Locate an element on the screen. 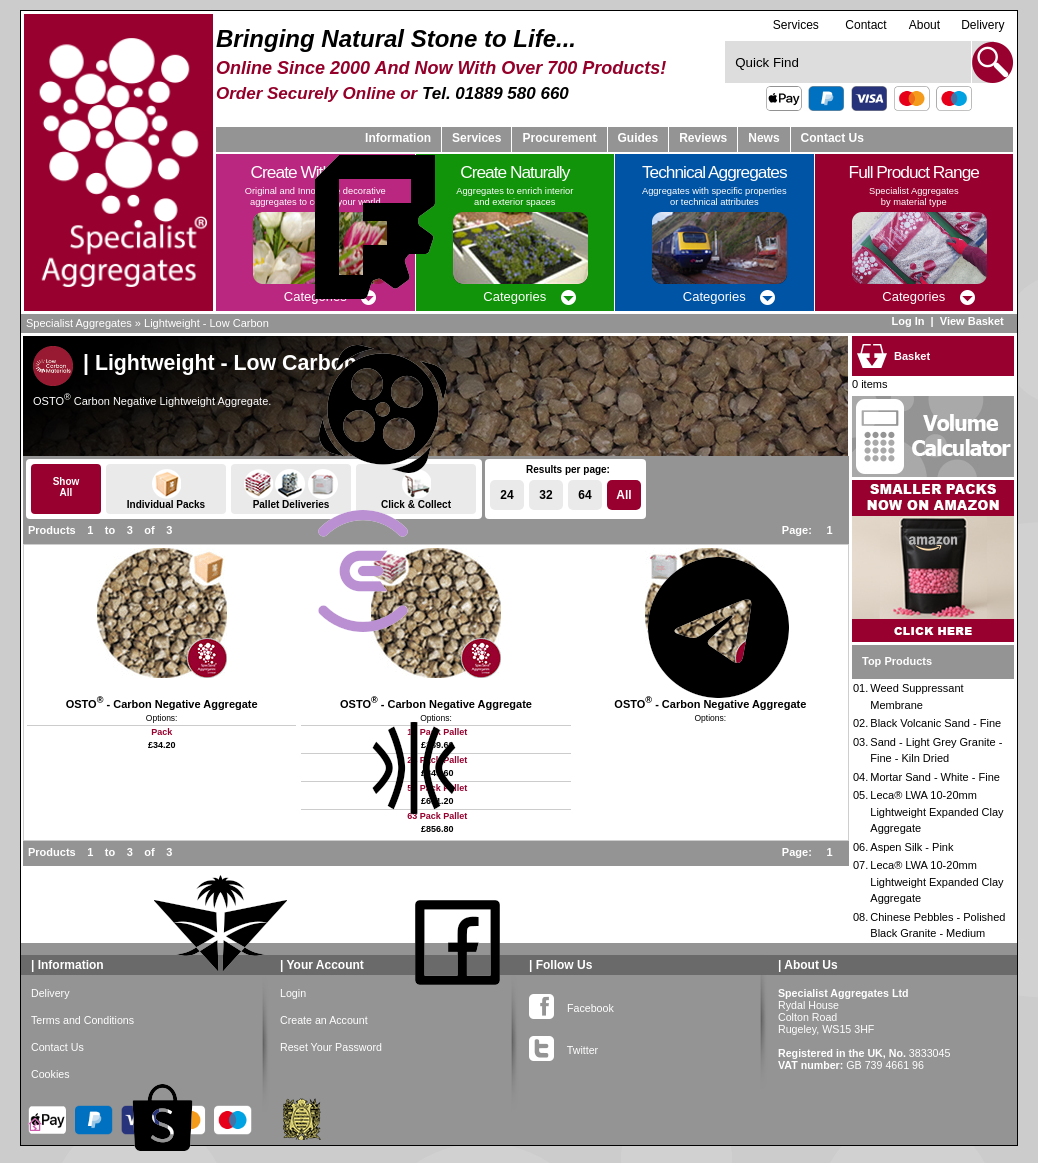  open the Shopee shopping app is located at coordinates (162, 1117).